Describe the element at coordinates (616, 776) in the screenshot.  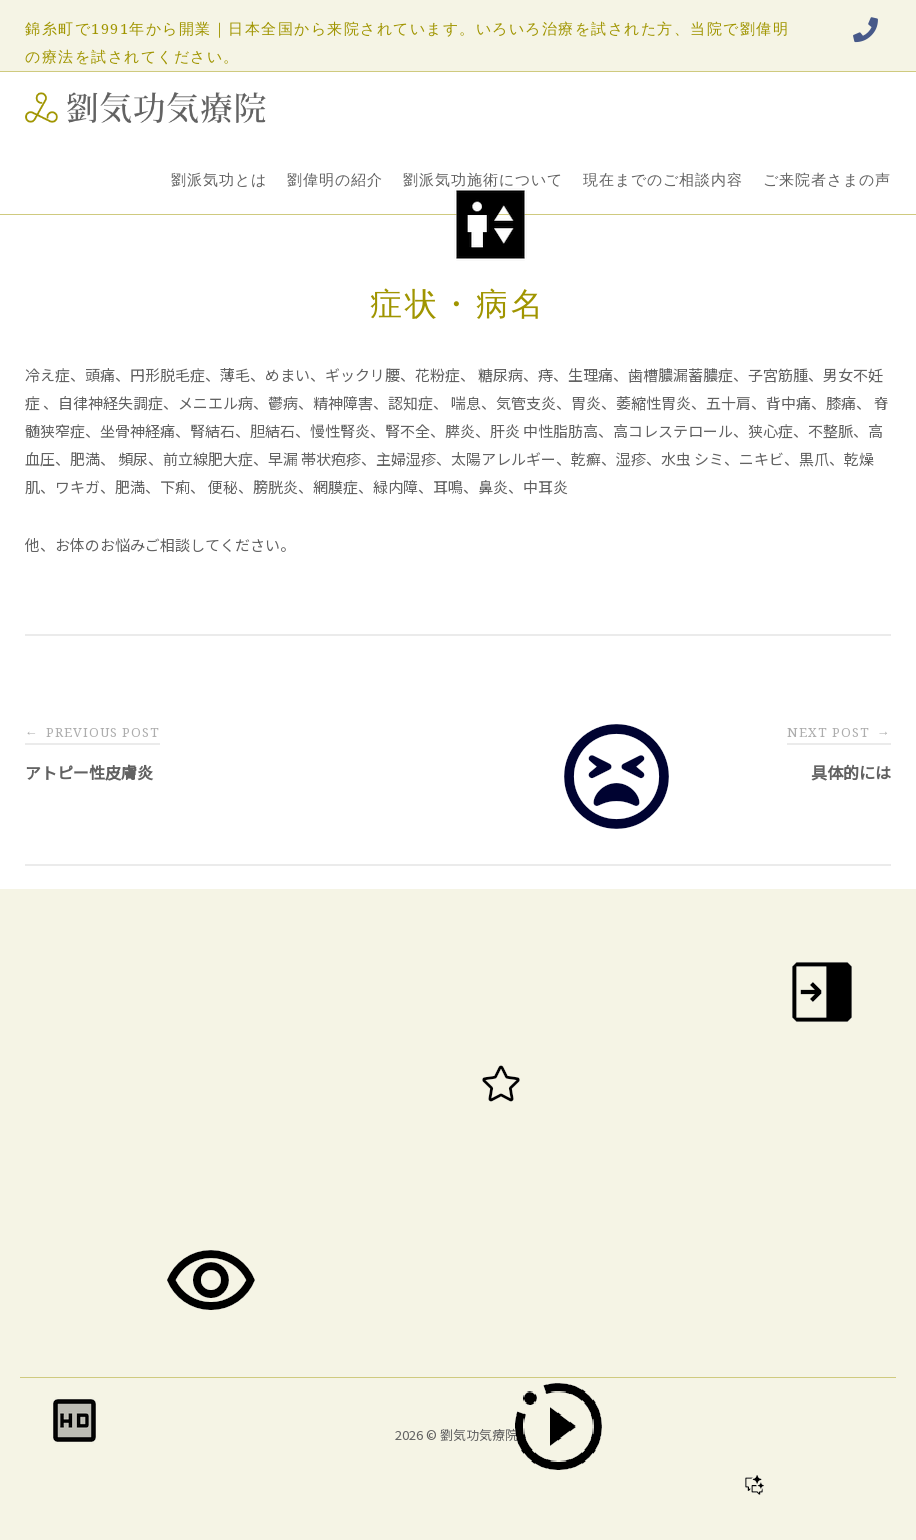
I see `indicates user fatigue or exhaustion status` at that location.